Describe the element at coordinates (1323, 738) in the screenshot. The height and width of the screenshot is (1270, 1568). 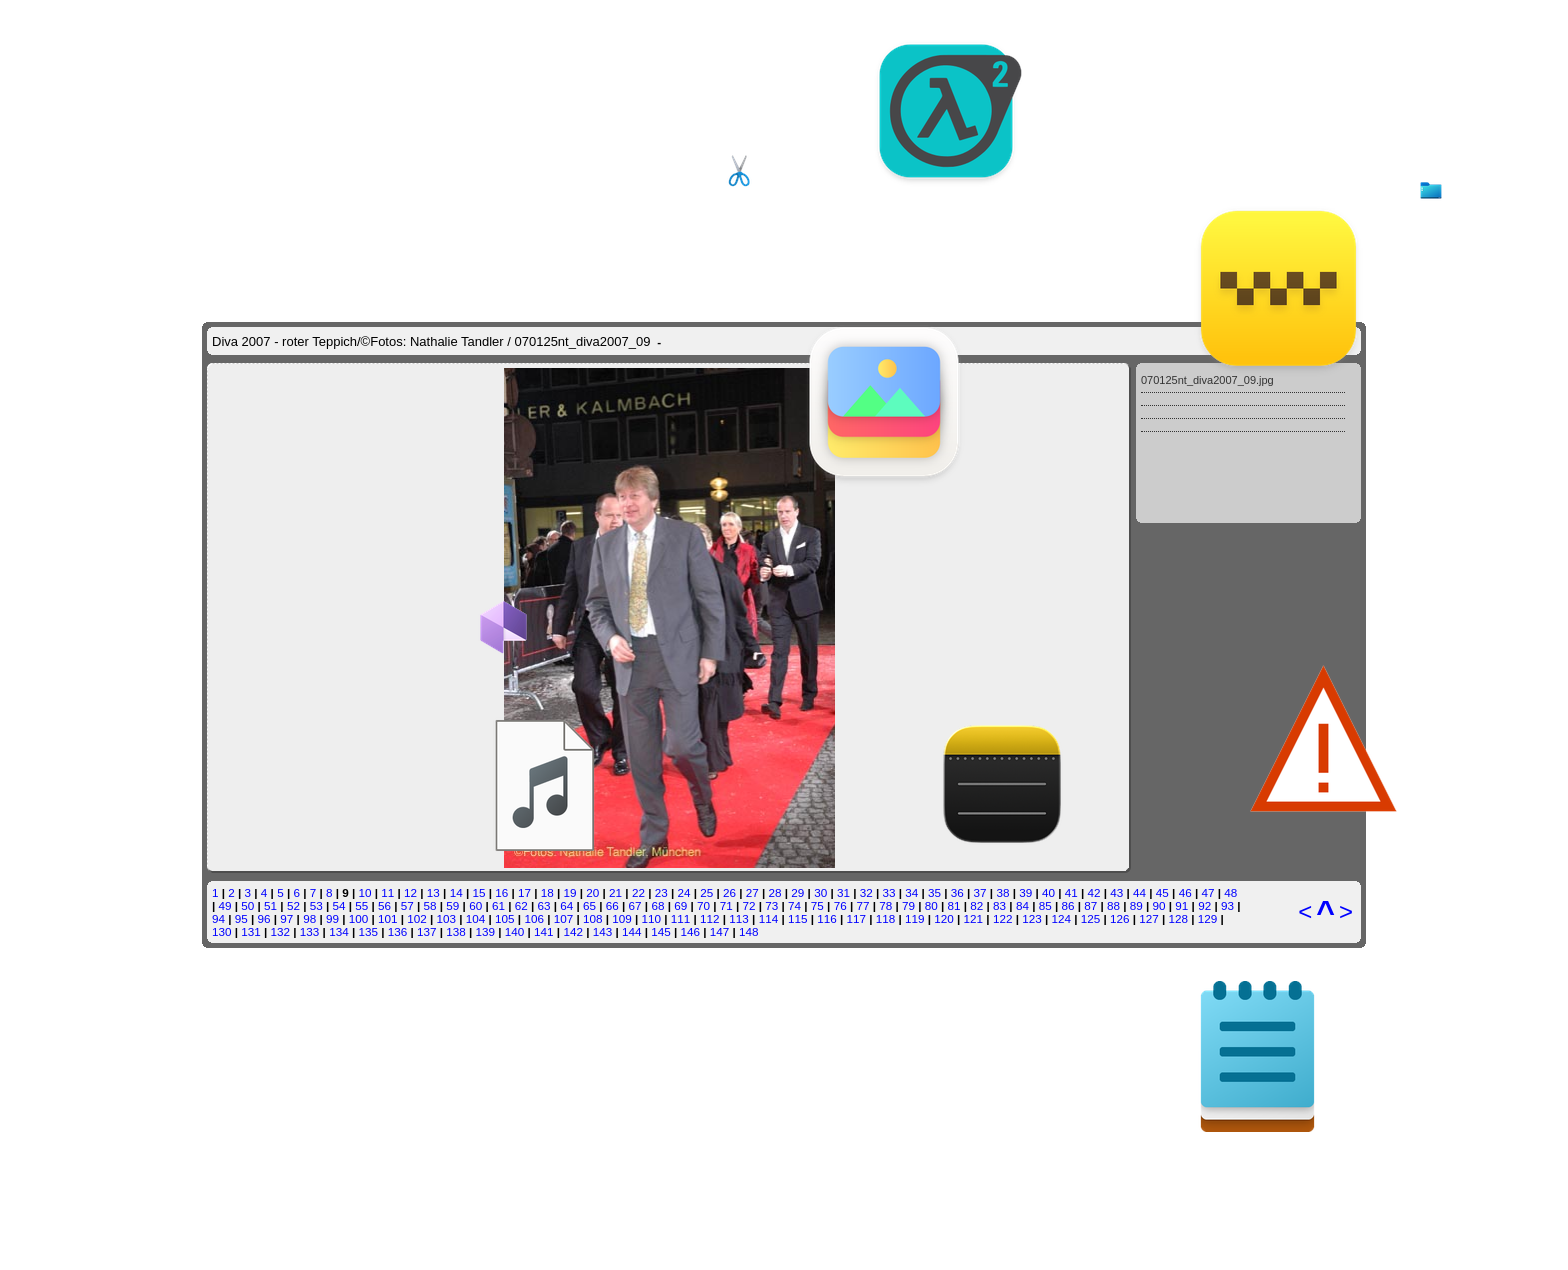
I see `indicates a sync warning or issue with OneDrive` at that location.